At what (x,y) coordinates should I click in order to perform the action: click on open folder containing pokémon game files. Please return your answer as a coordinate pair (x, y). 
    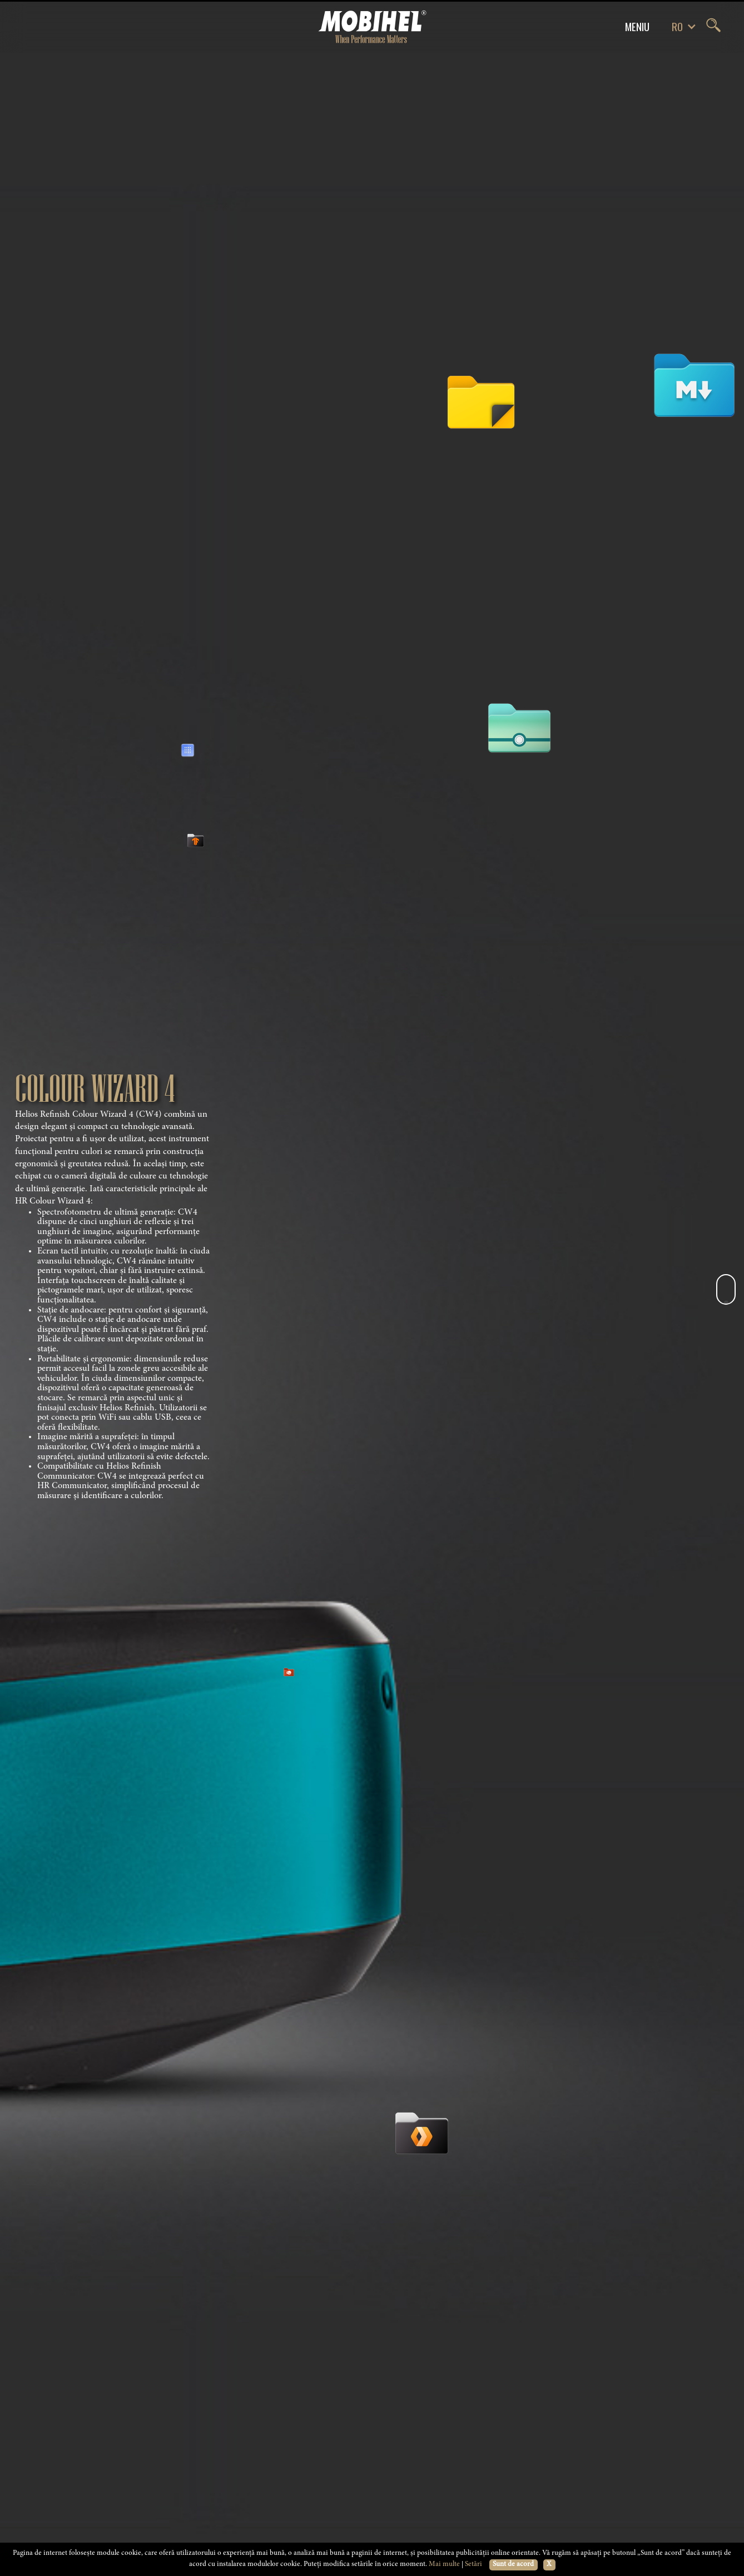
    Looking at the image, I should click on (519, 729).